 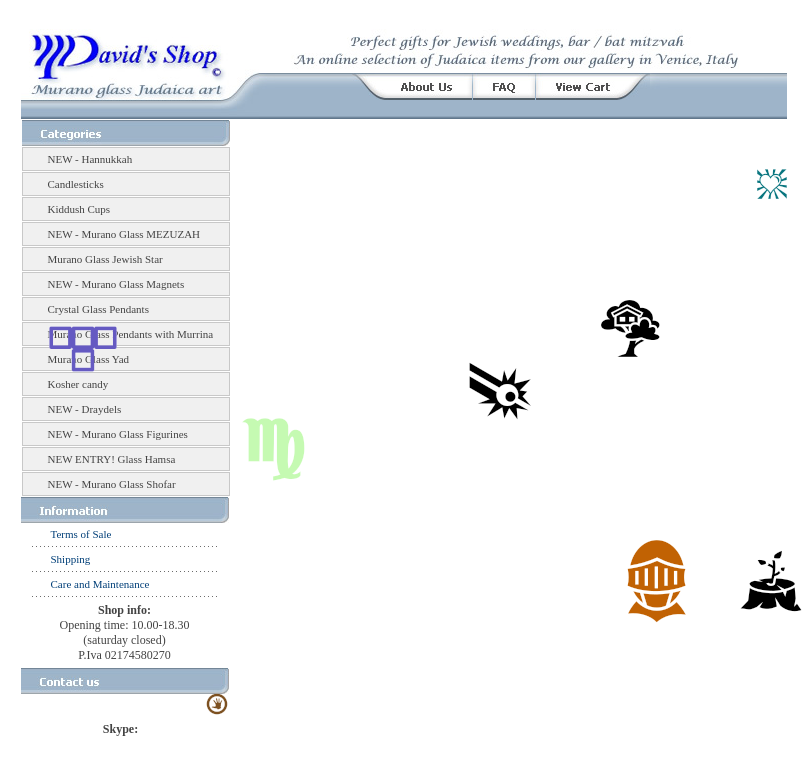 What do you see at coordinates (771, 581) in the screenshot?
I see `indicates resource regeneration in progress` at bounding box center [771, 581].